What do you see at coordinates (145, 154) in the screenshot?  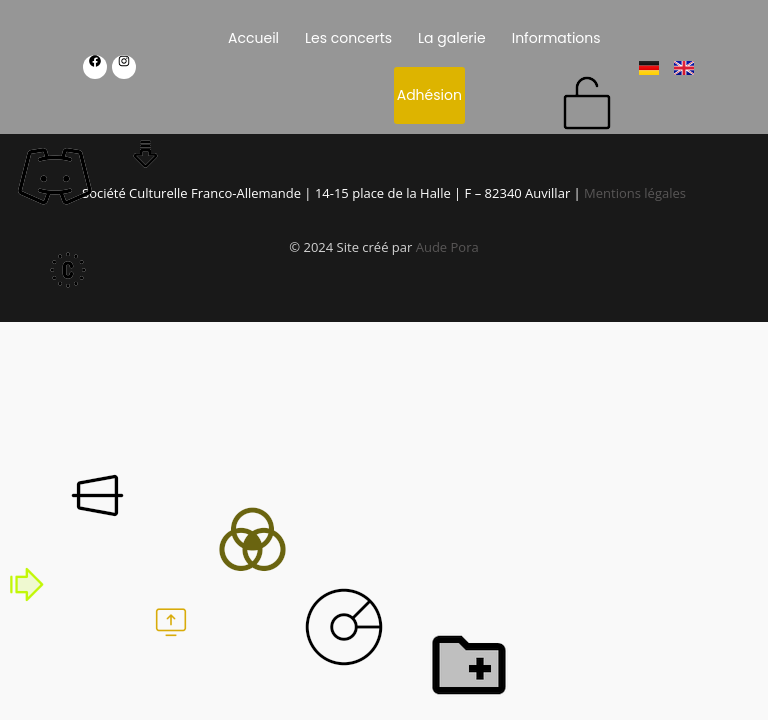 I see `download all items in queue` at bounding box center [145, 154].